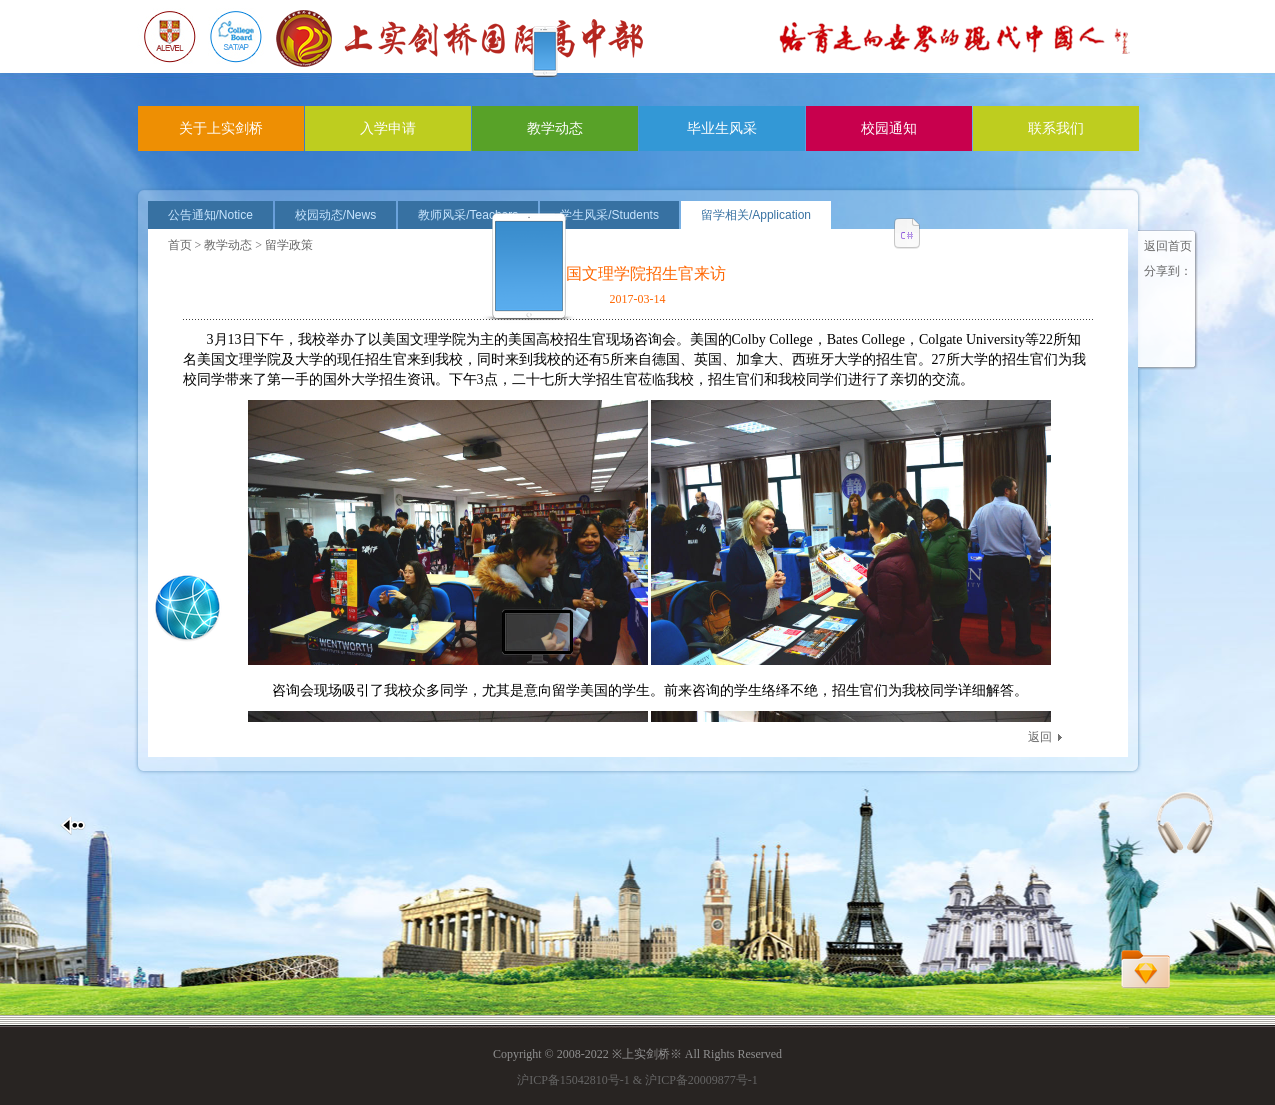 This screenshot has height=1105, width=1275. Describe the element at coordinates (187, 607) in the screenshot. I see `open network browser to view connected devices` at that location.